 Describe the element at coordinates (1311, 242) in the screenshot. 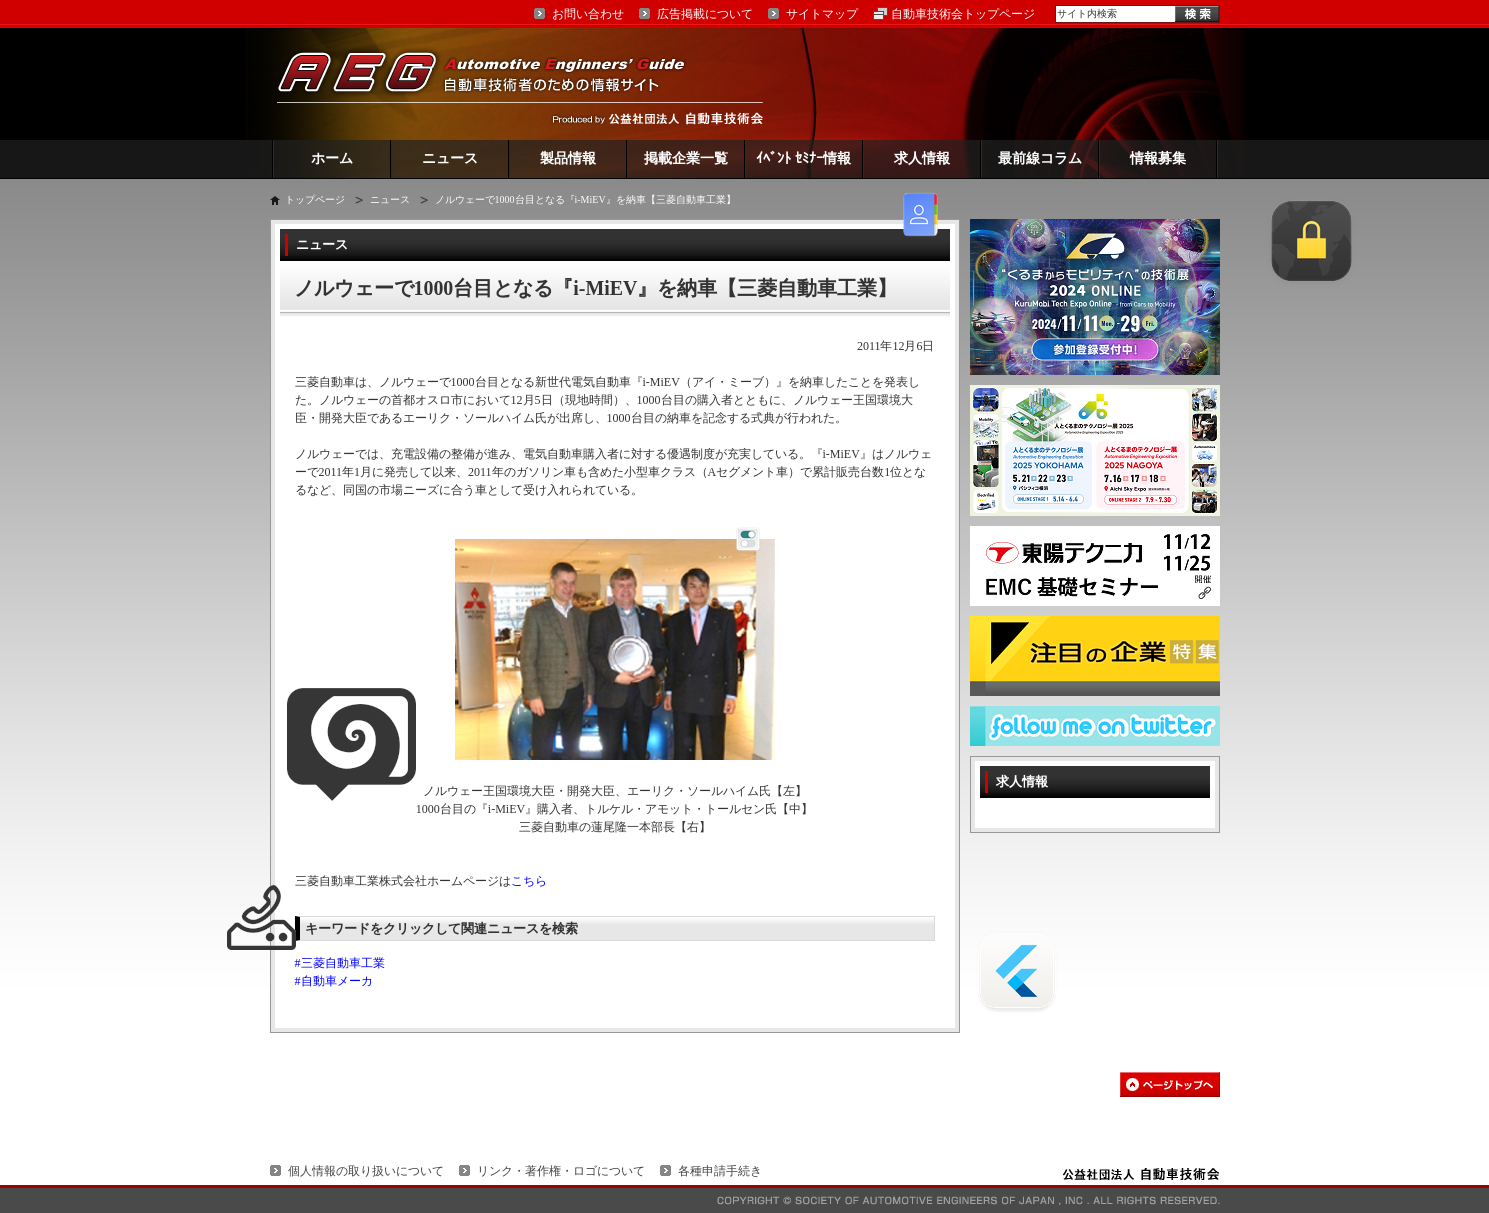

I see `access ssl/tls security settings for web browser` at that location.